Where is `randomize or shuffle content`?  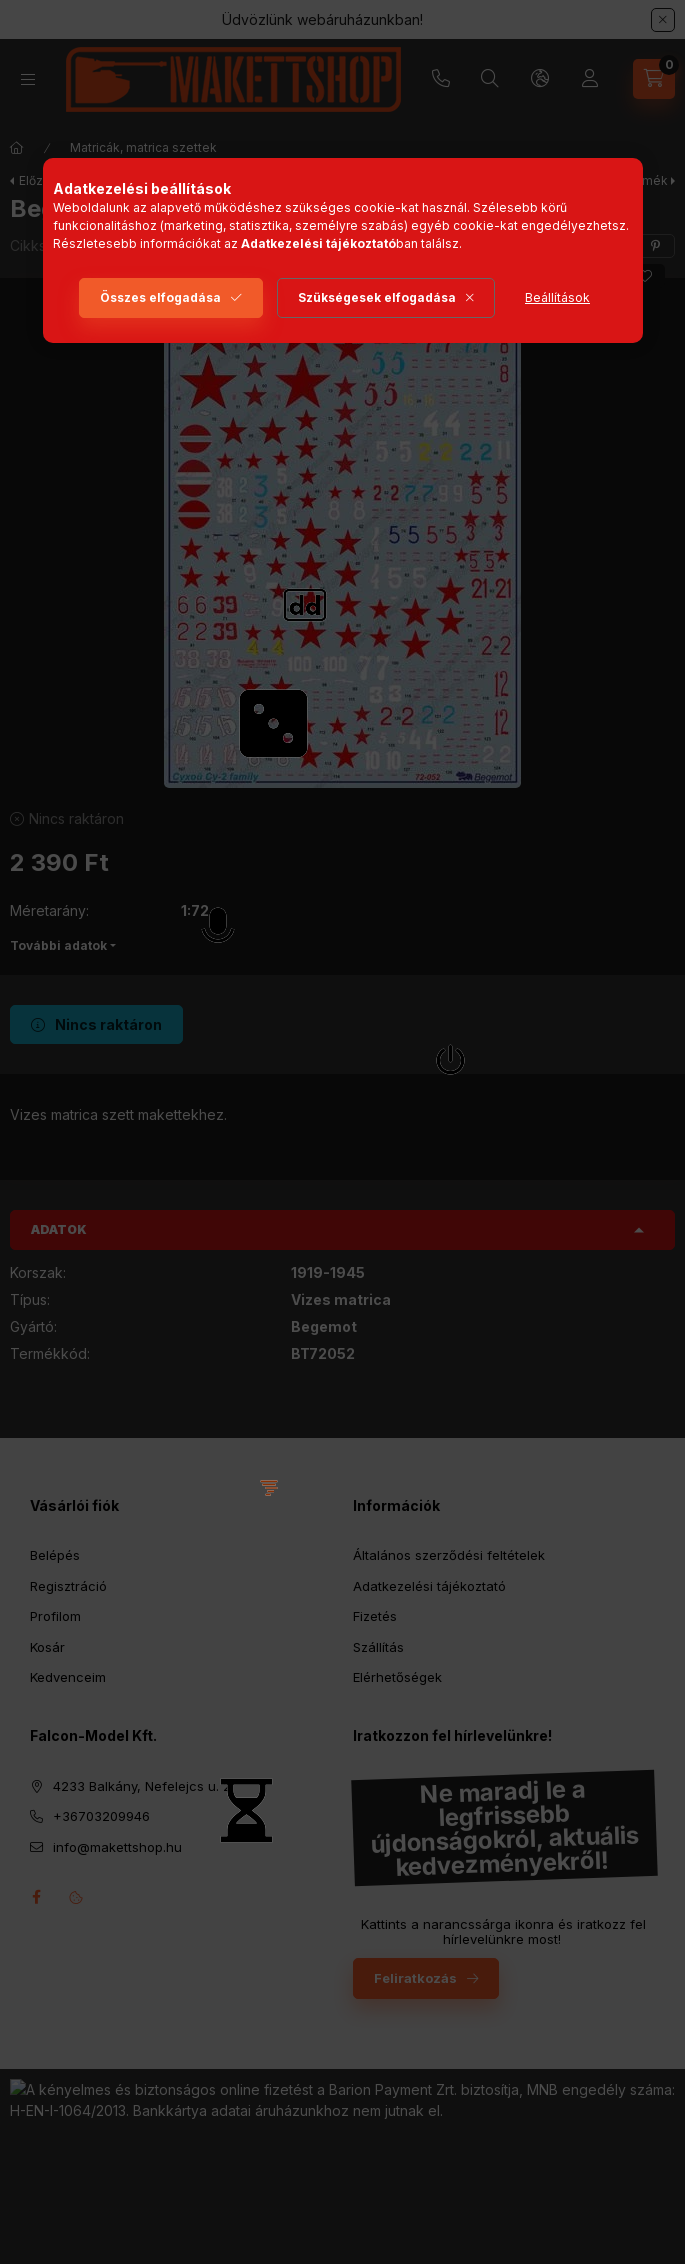
randomize or shuffle content is located at coordinates (273, 723).